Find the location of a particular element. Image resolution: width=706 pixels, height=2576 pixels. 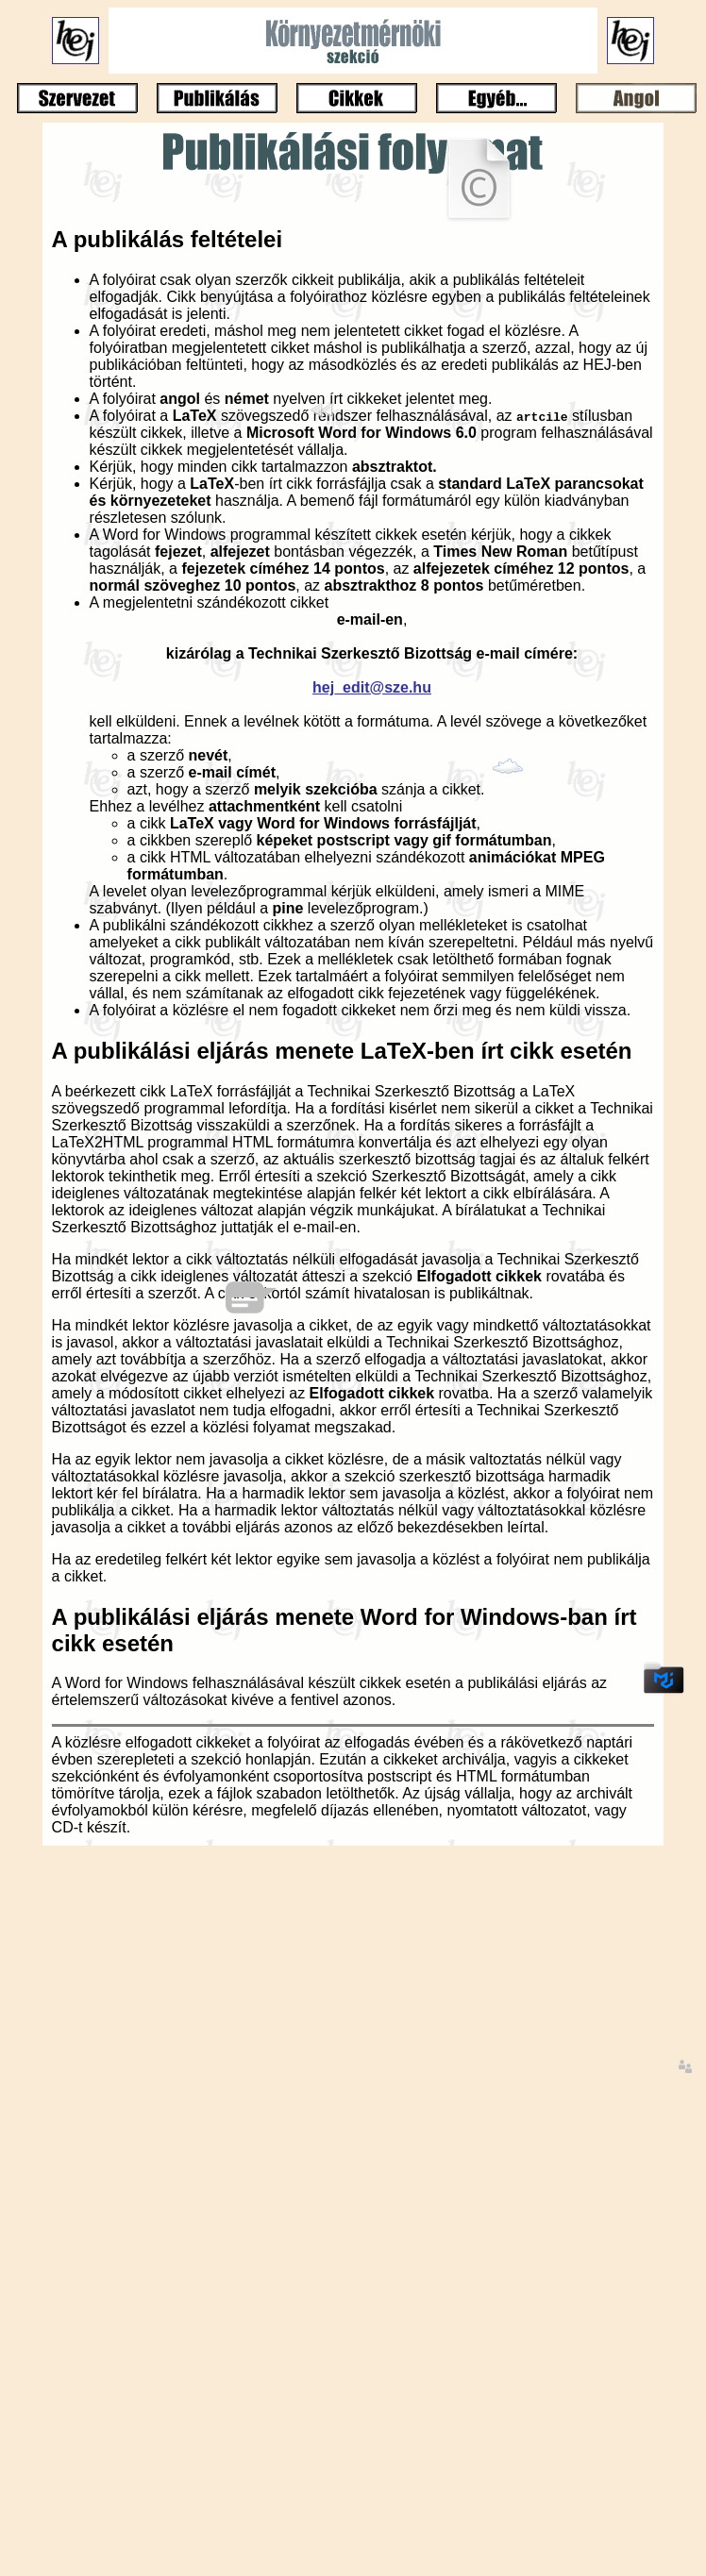

seek forward in media (right-to-left interface) is located at coordinates (321, 410).